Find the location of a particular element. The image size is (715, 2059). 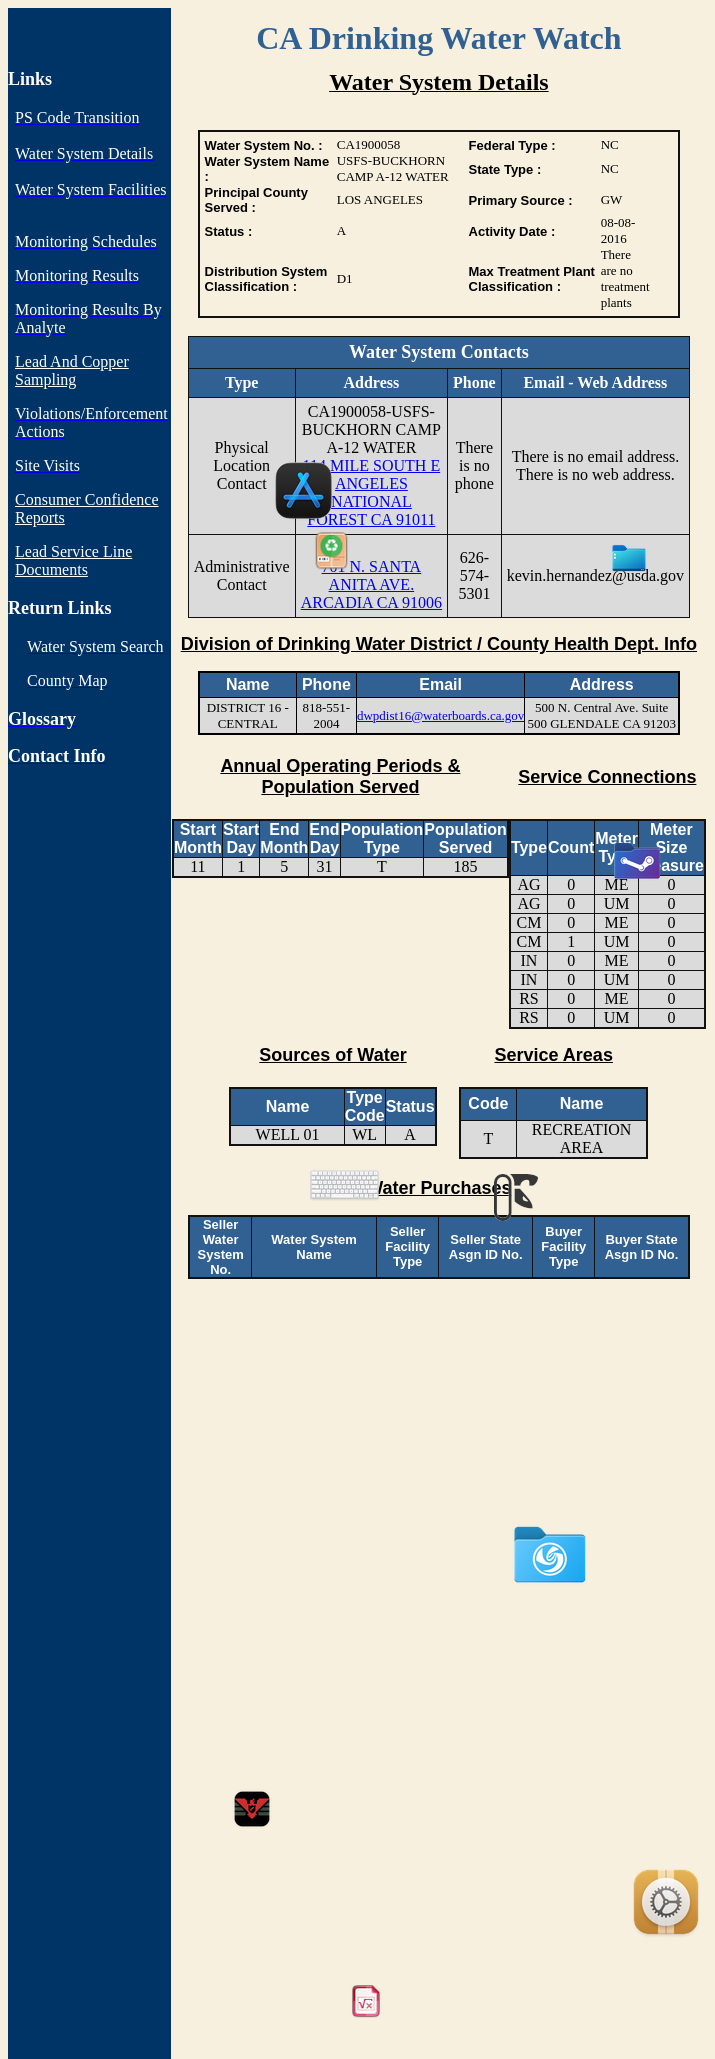

open your steam games folder is located at coordinates (637, 862).